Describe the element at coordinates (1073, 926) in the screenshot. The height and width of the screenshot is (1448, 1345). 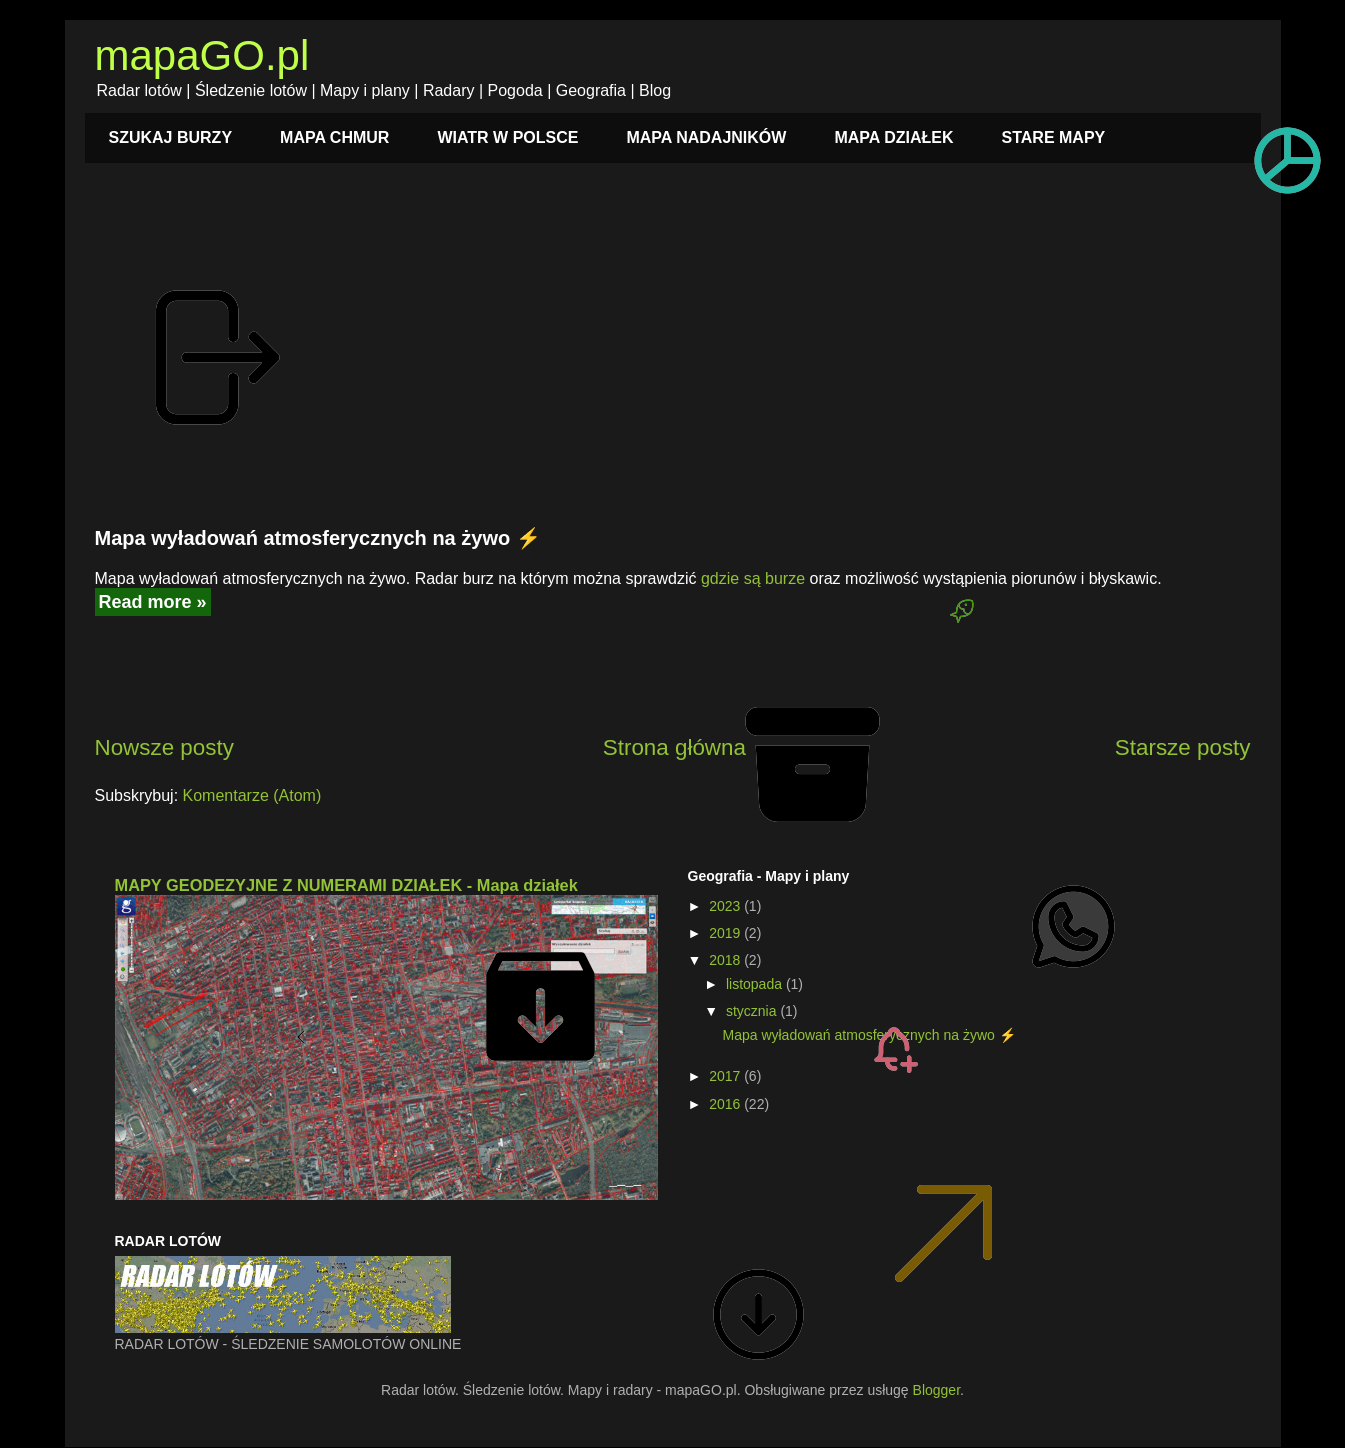
I see `open WhatsApp messaging app` at that location.